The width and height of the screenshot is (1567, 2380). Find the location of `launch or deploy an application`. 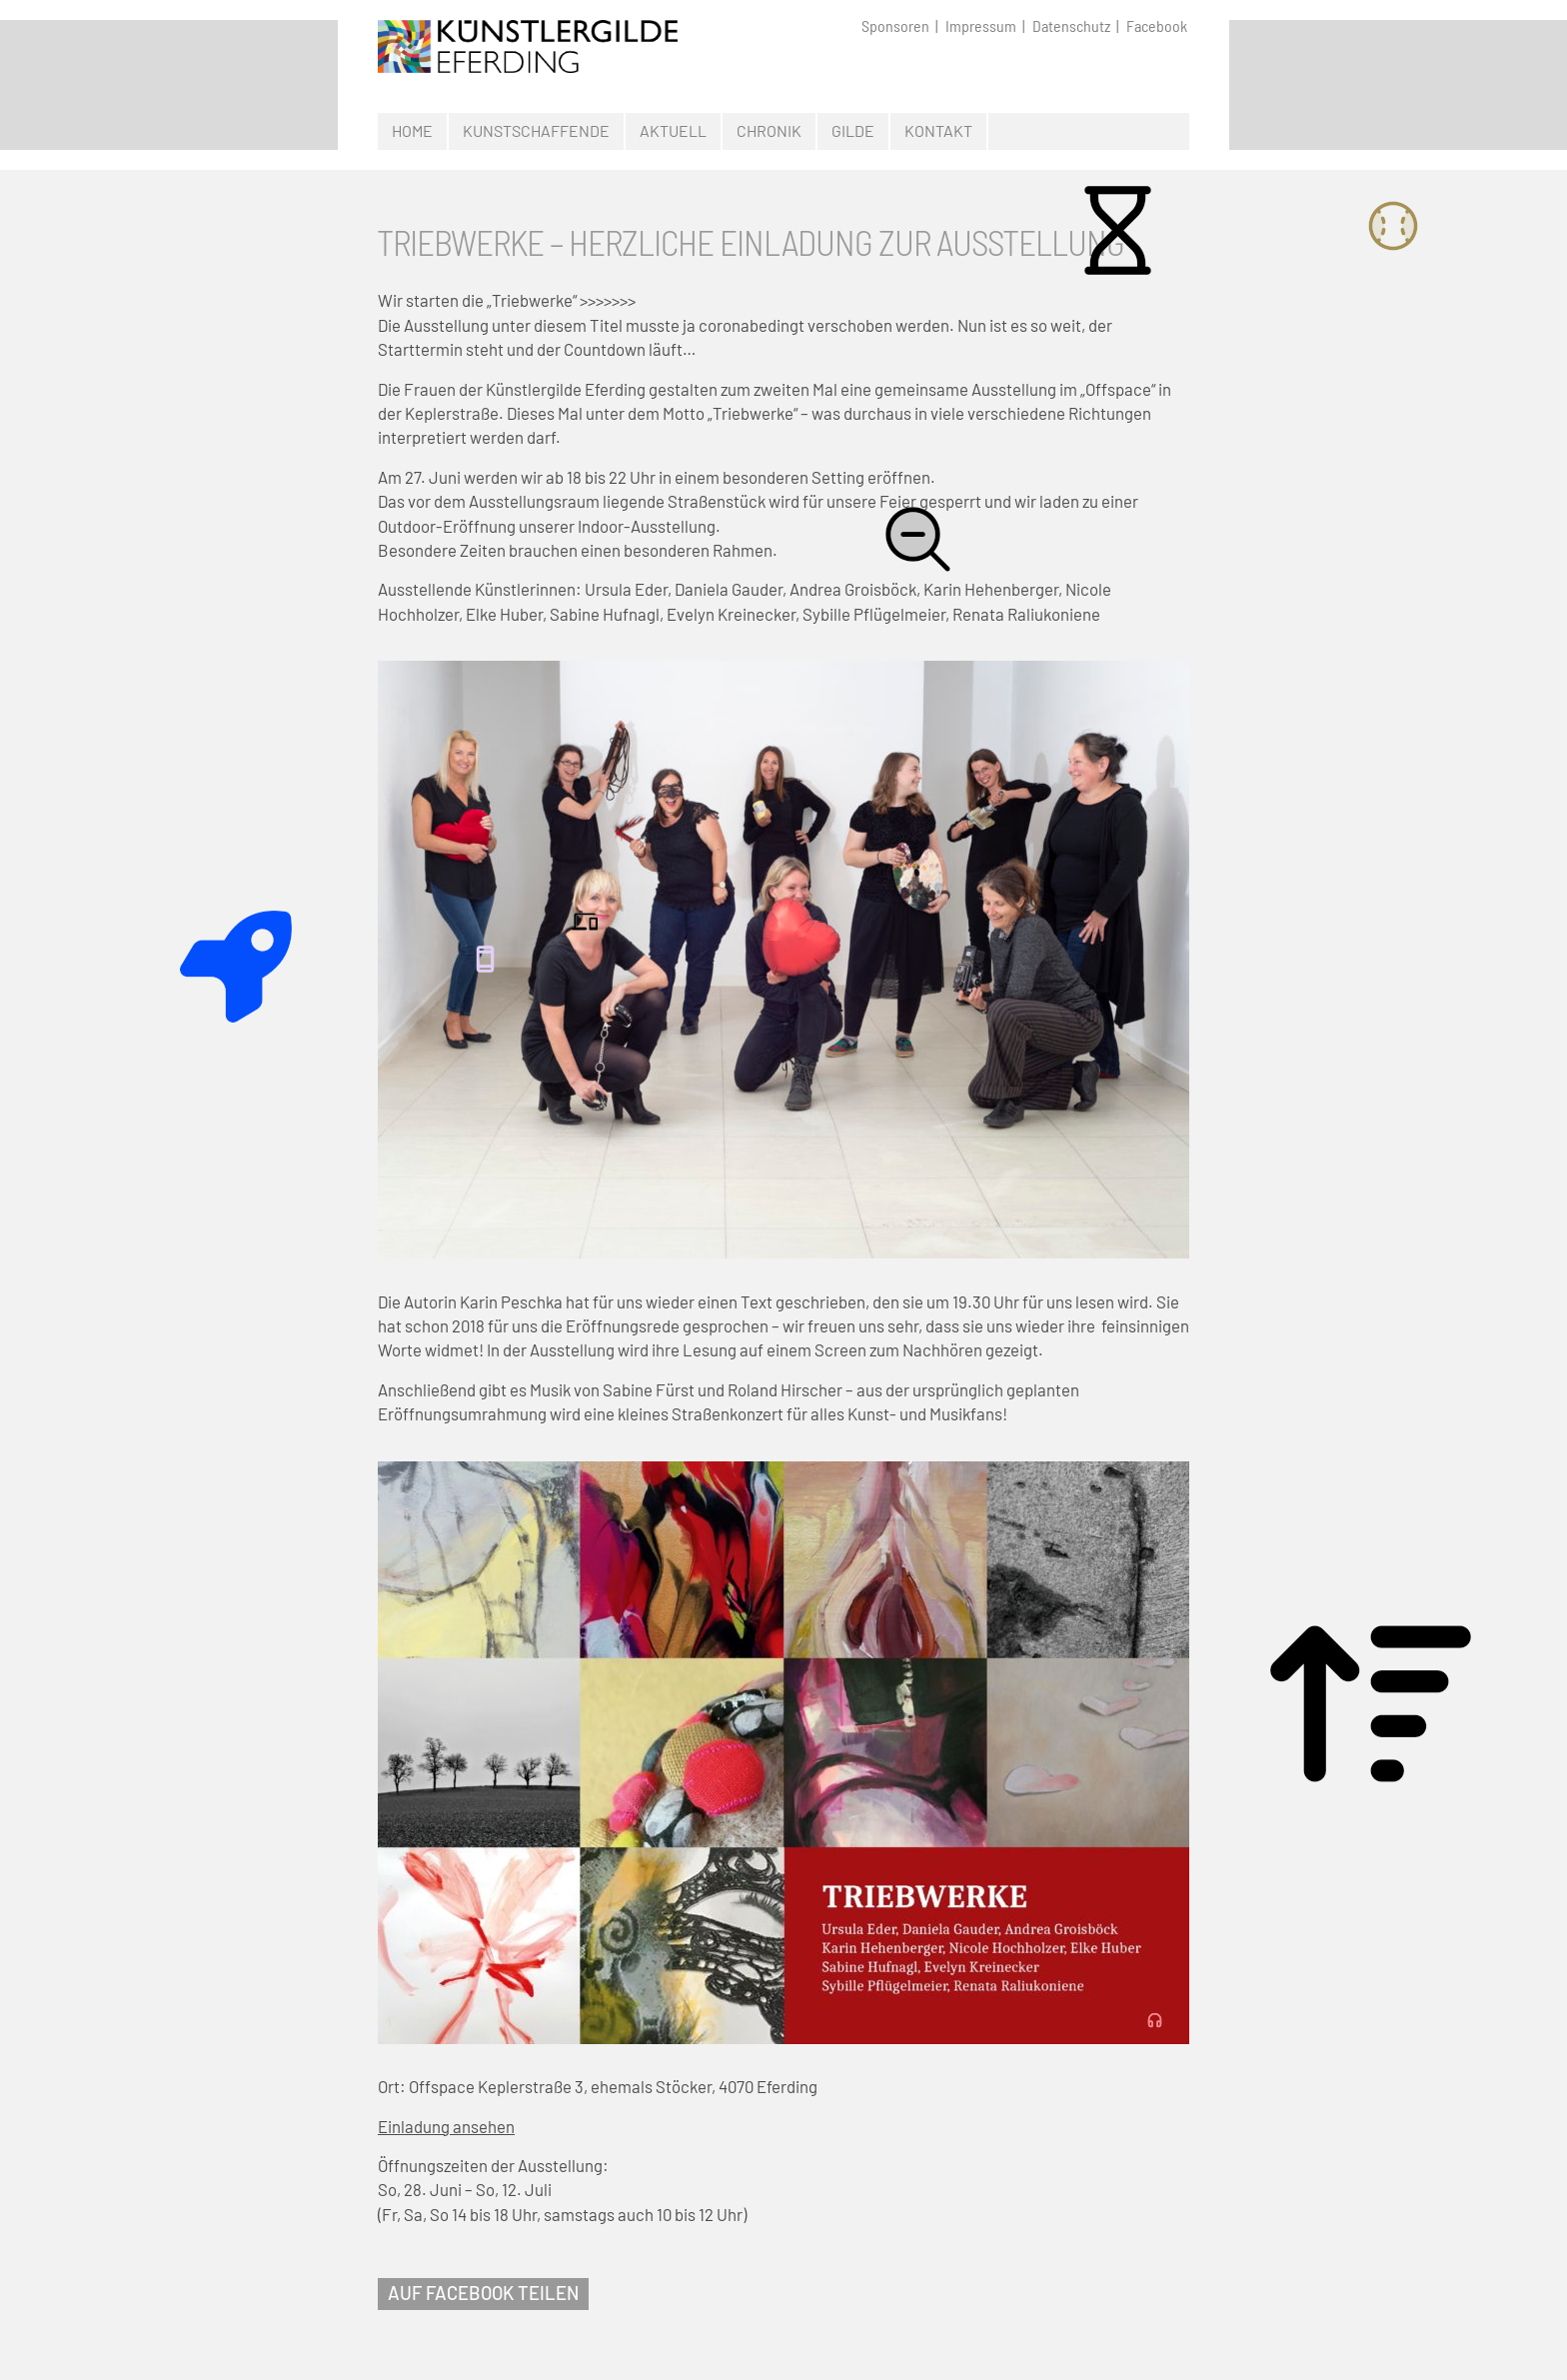

launch or deploy an application is located at coordinates (240, 962).